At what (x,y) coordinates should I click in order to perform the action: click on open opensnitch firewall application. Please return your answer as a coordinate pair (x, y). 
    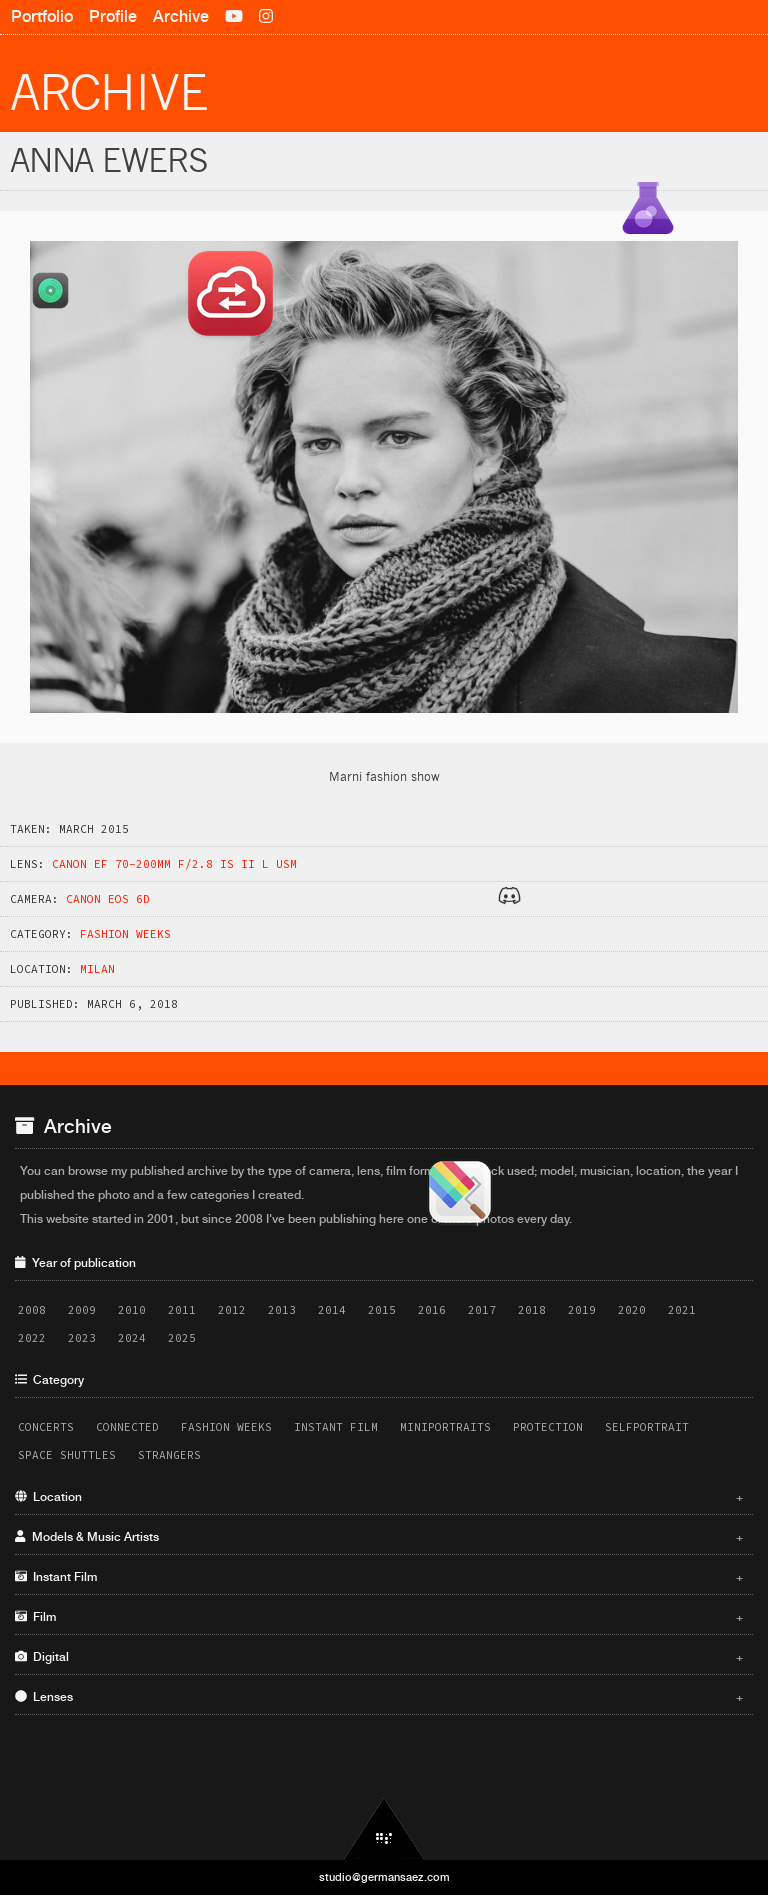
    Looking at the image, I should click on (230, 293).